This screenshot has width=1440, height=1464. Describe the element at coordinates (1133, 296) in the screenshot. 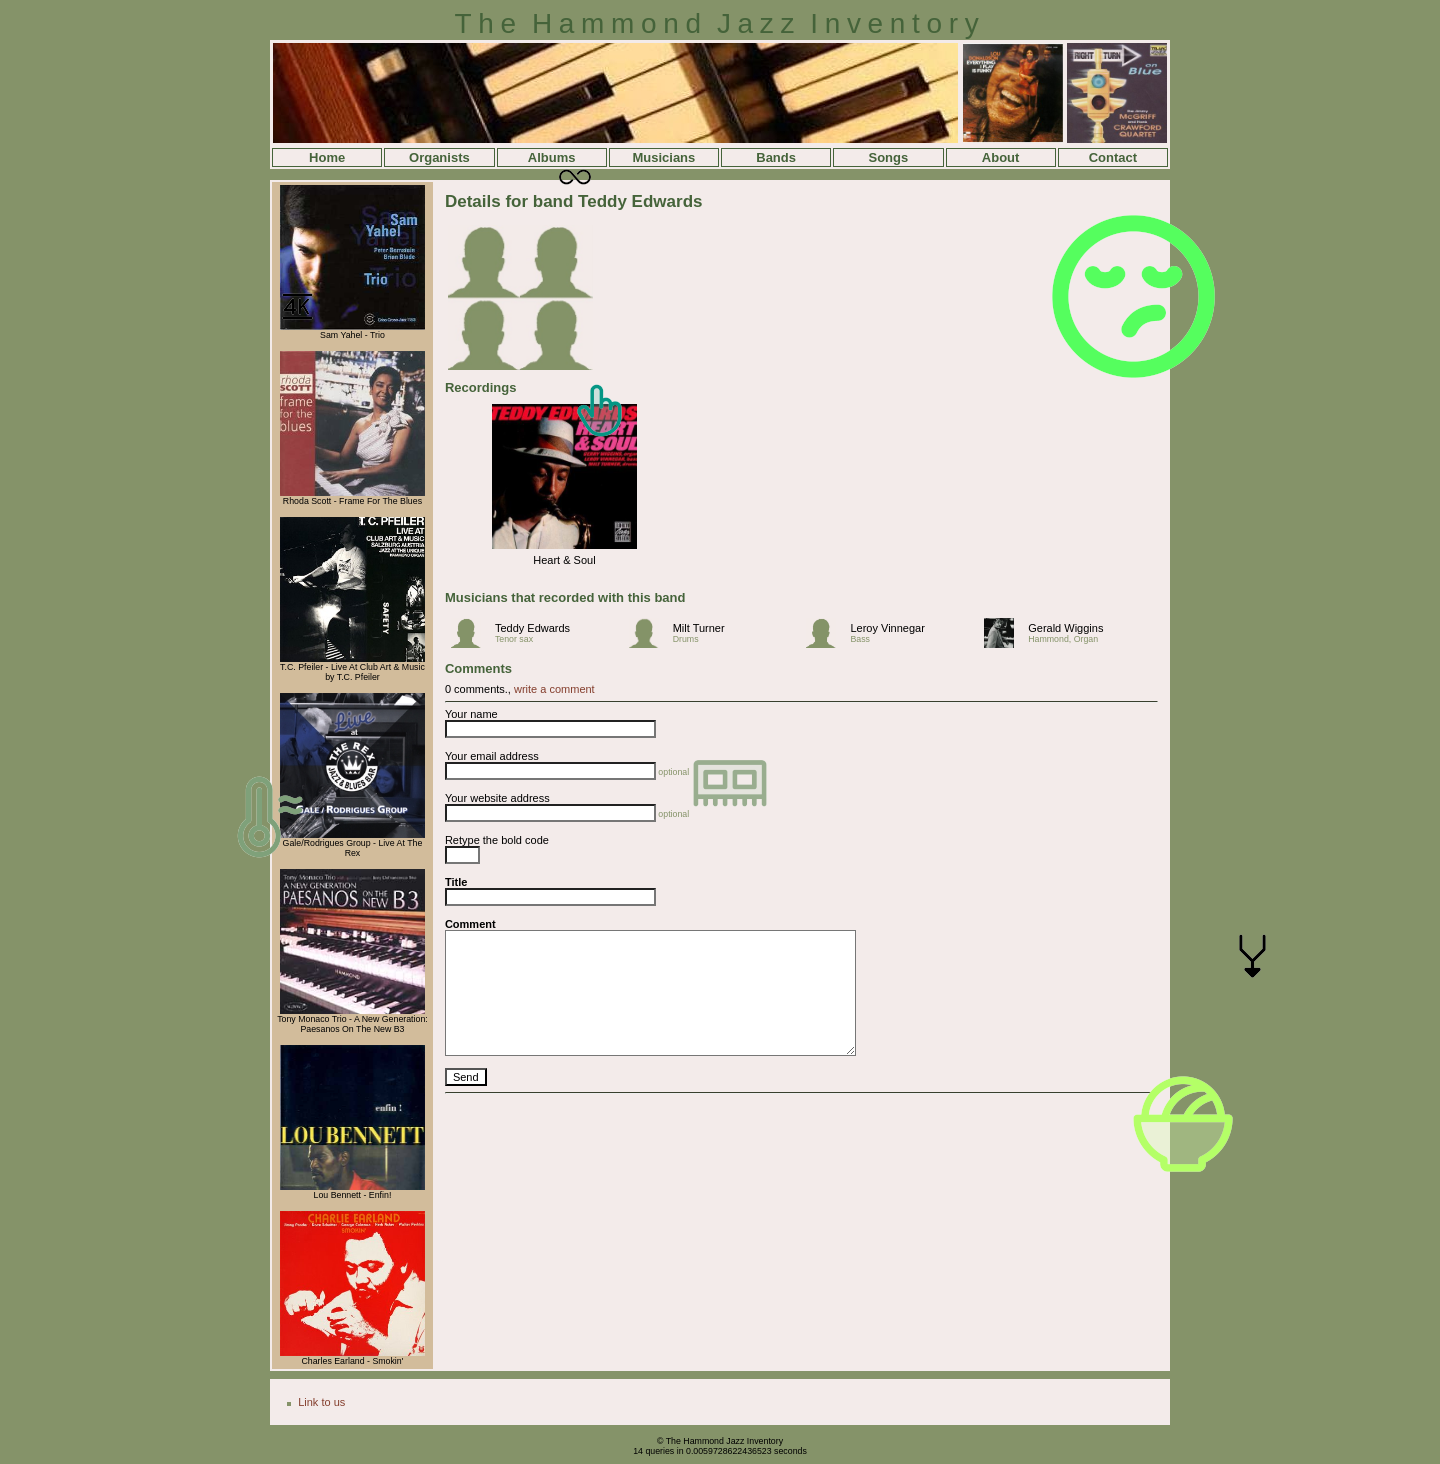

I see `indicate user frustration or negative feedback` at that location.